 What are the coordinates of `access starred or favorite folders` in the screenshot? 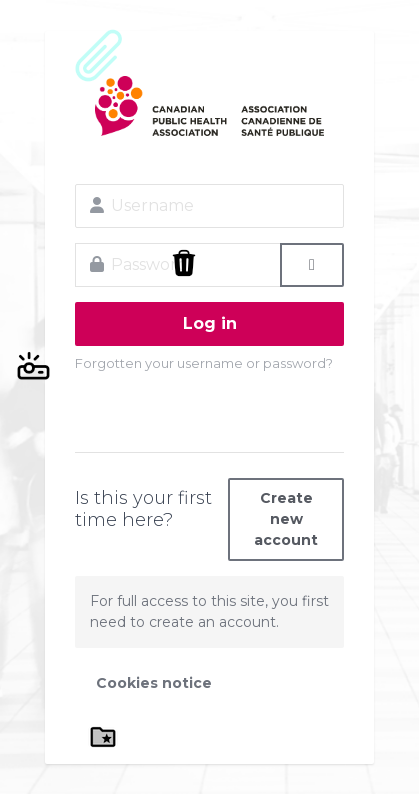 It's located at (103, 737).